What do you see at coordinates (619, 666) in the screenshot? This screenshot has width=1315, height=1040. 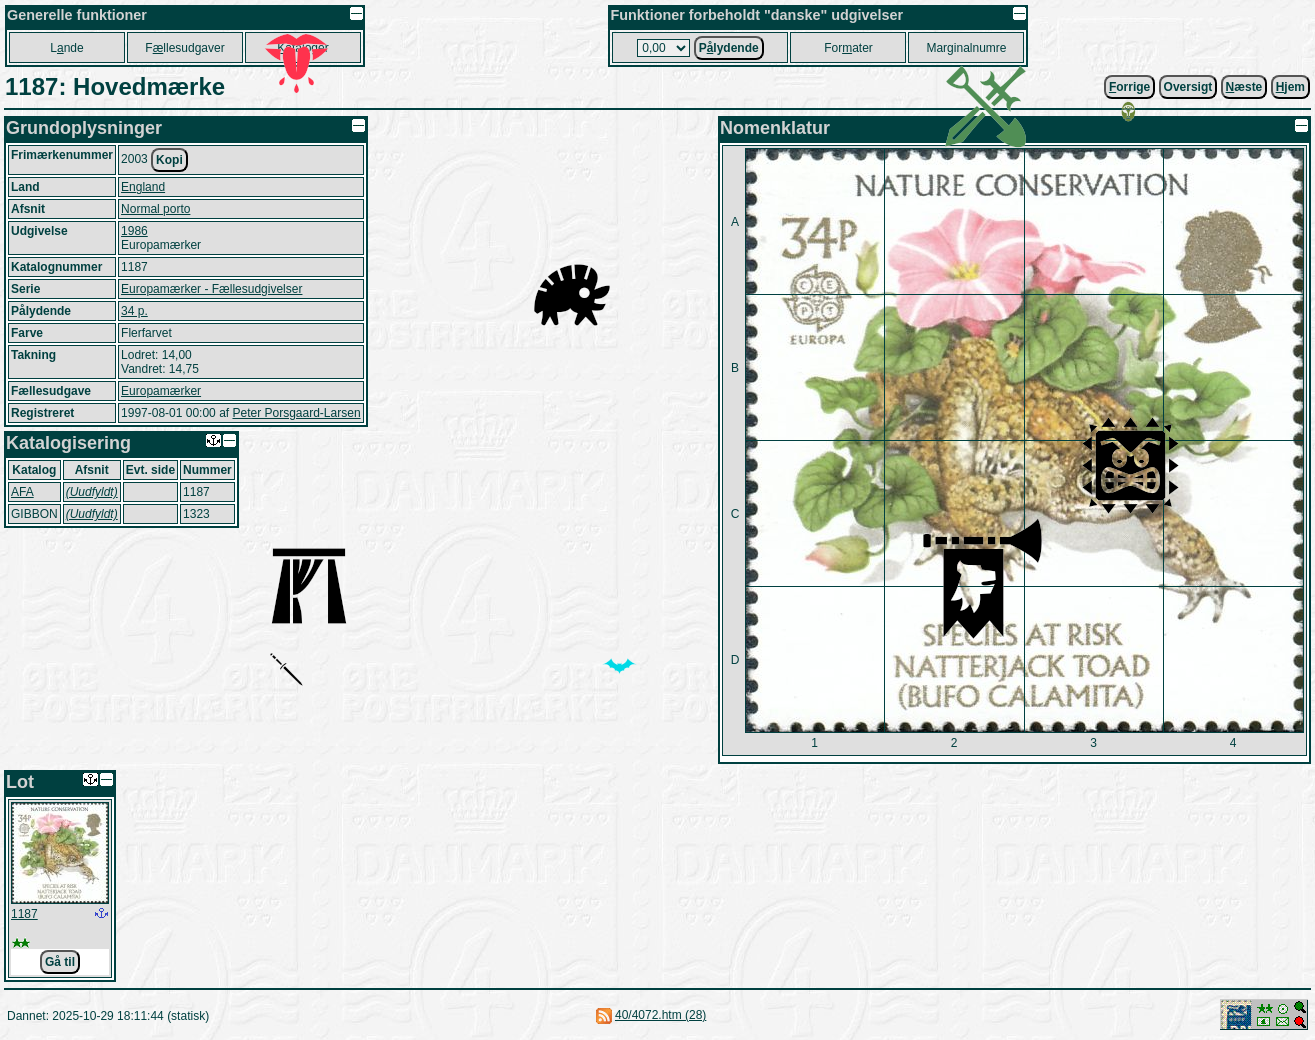 I see `indicates halloween or spooky theme content` at bounding box center [619, 666].